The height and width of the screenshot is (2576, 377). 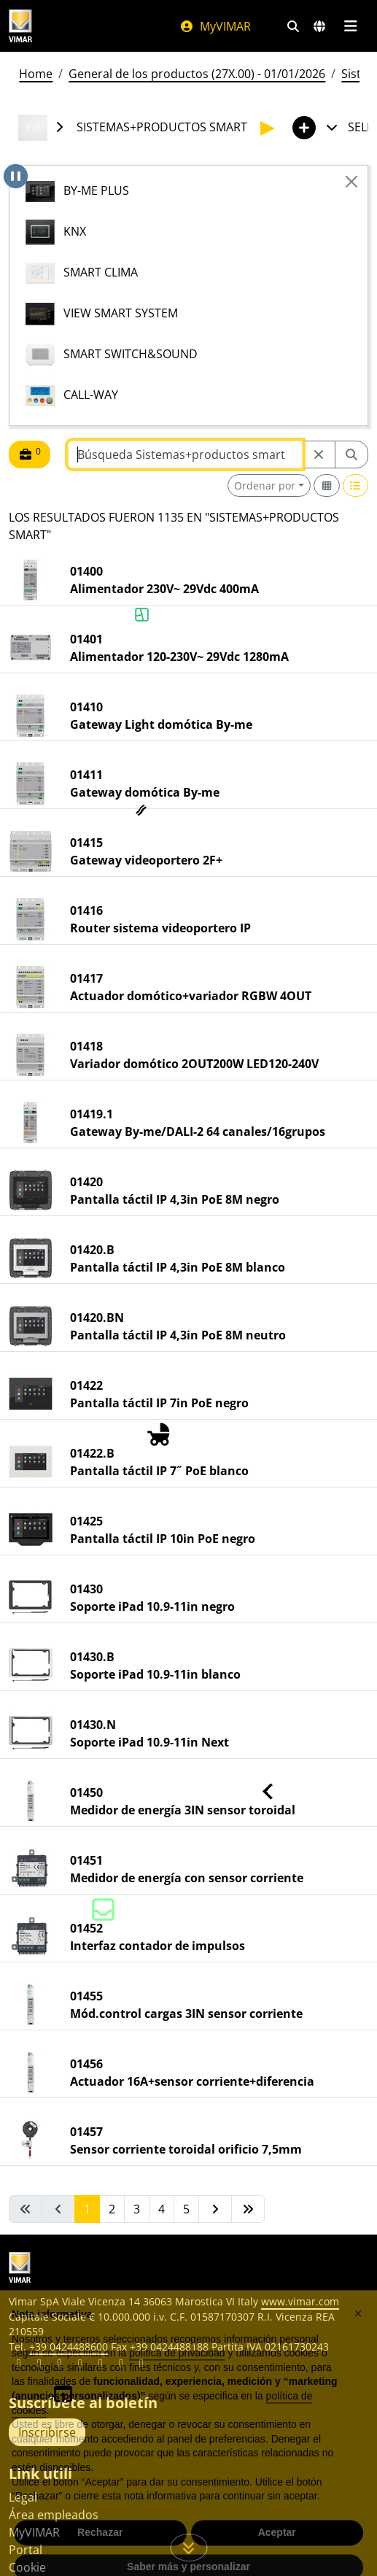 I want to click on pause media playback, so click(x=15, y=176).